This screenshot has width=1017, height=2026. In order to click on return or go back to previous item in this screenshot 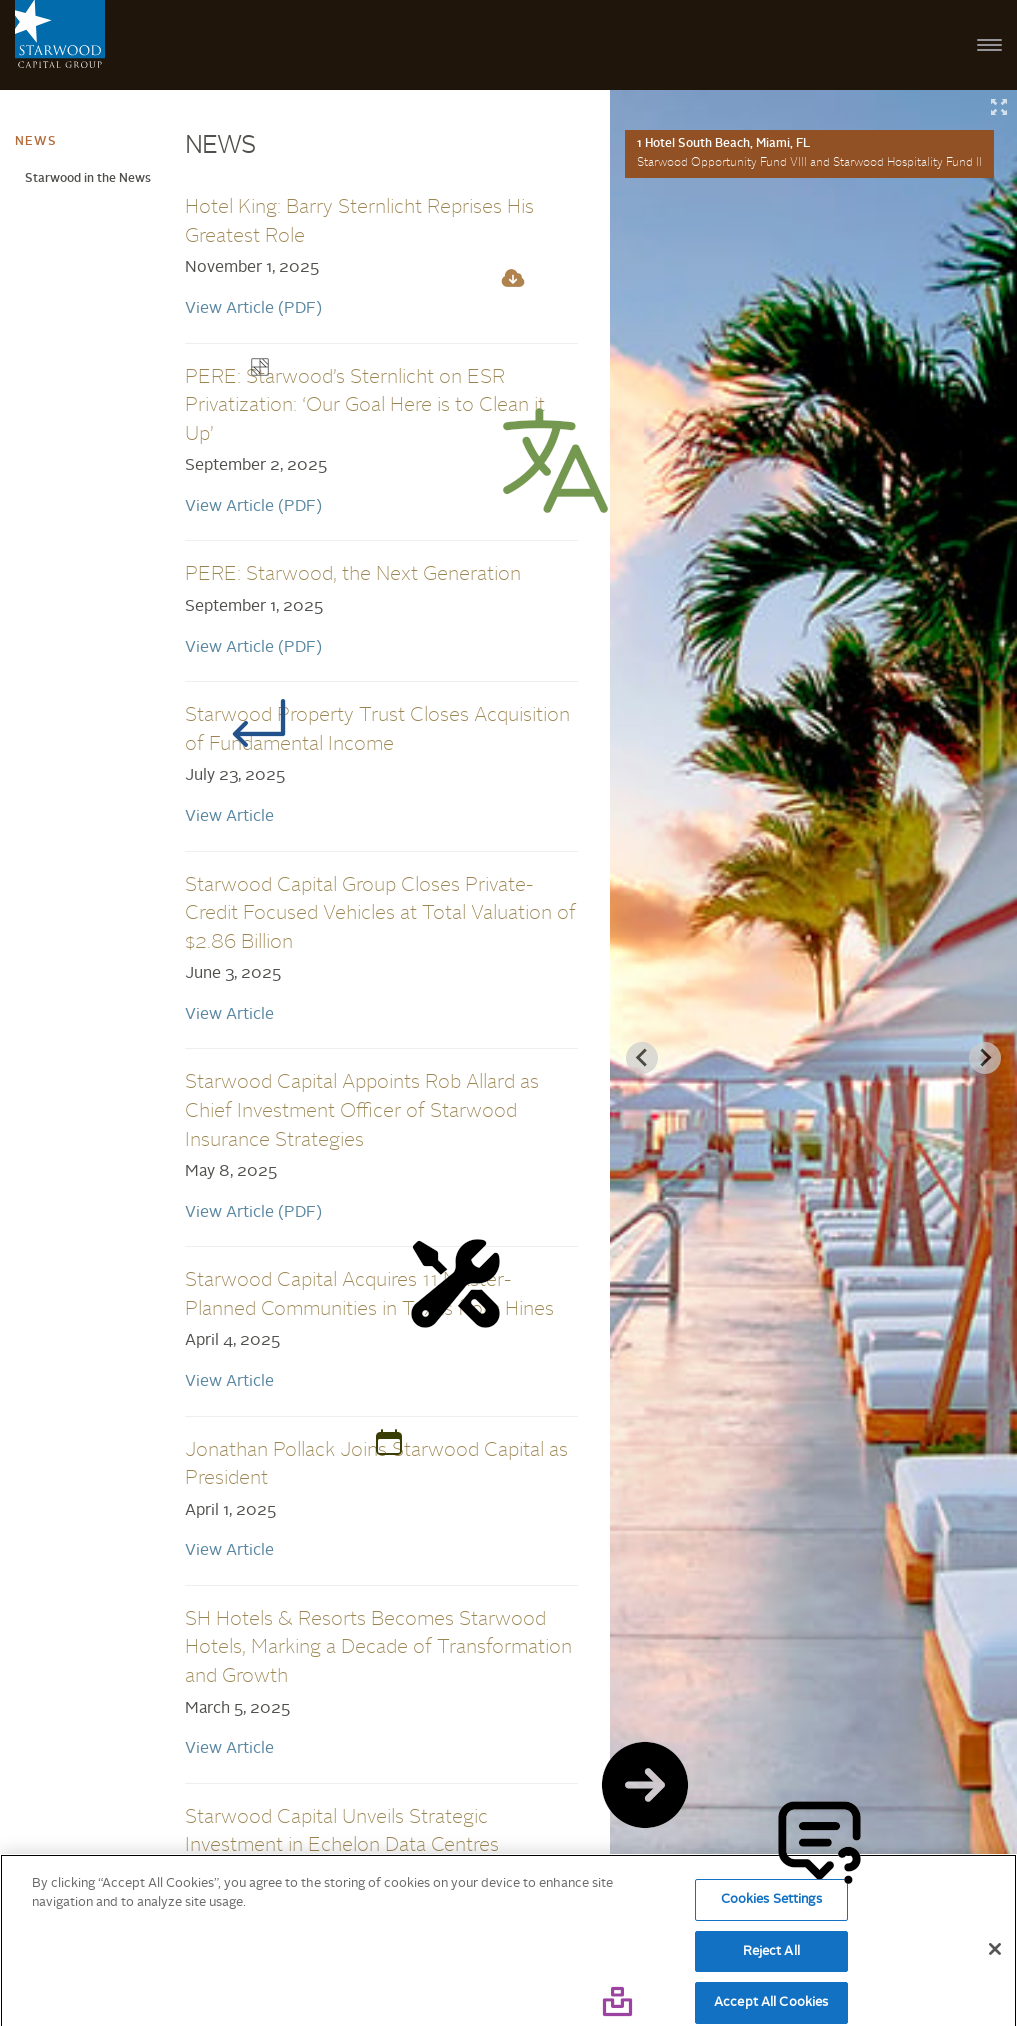, I will do `click(259, 723)`.